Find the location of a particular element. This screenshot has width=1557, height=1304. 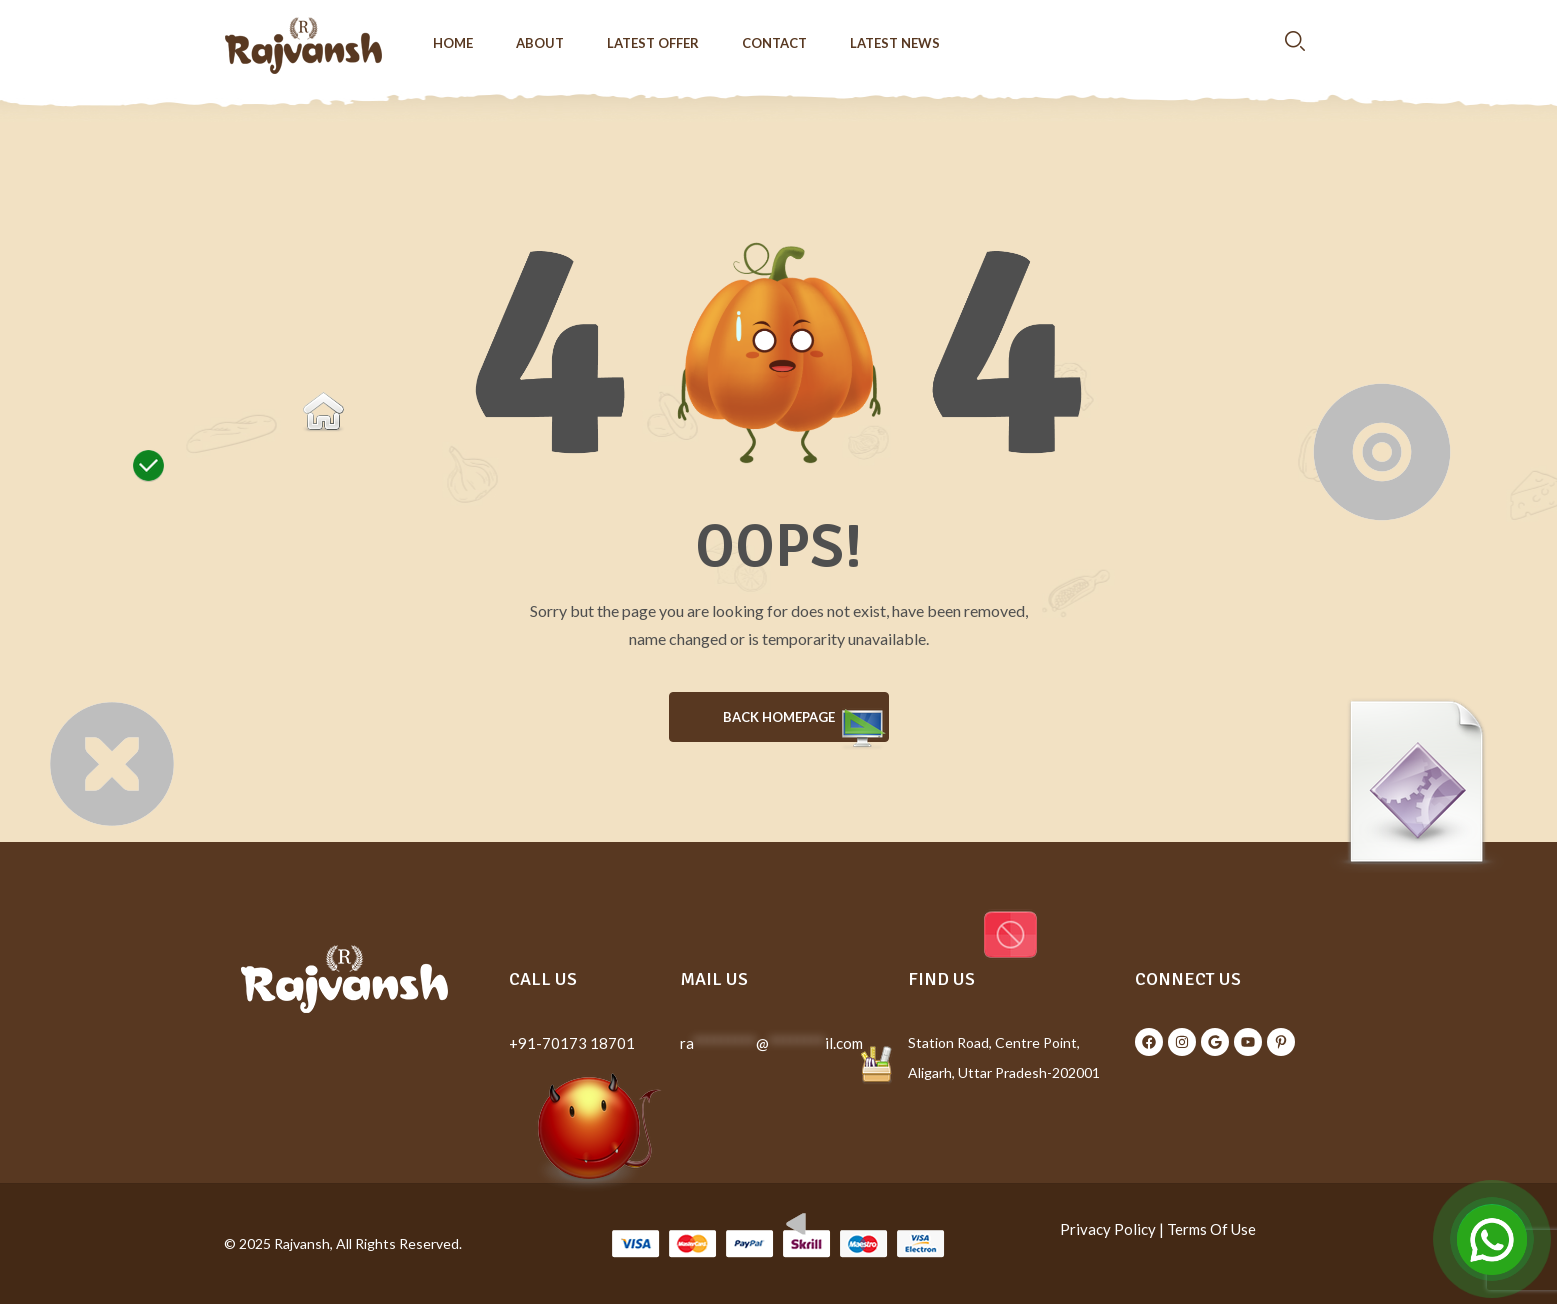

access display settings is located at coordinates (863, 728).